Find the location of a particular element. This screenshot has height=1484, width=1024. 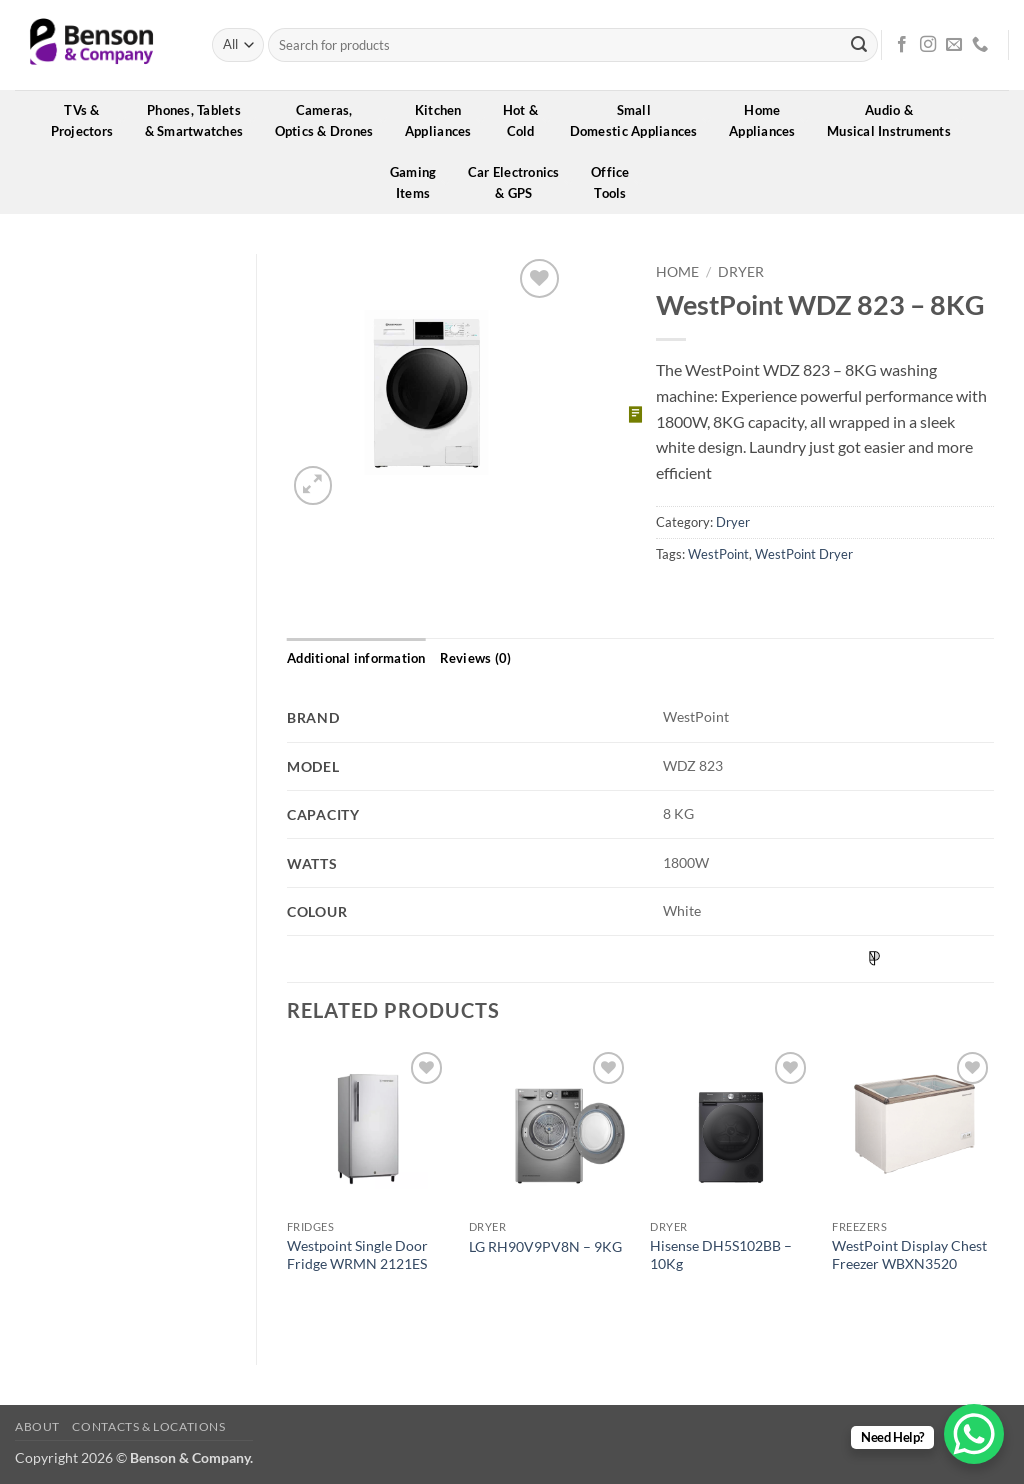

open reader mode for distraction-free viewing is located at coordinates (635, 414).